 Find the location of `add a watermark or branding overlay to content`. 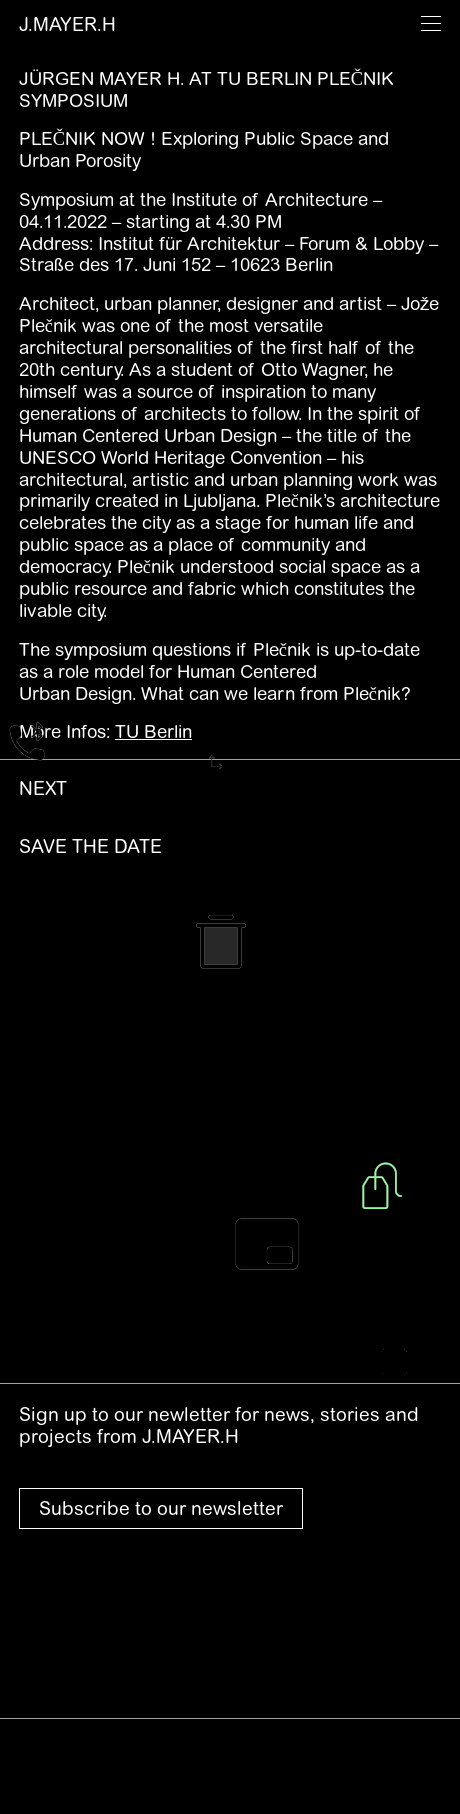

add a watermark or branding overlay to content is located at coordinates (267, 1244).